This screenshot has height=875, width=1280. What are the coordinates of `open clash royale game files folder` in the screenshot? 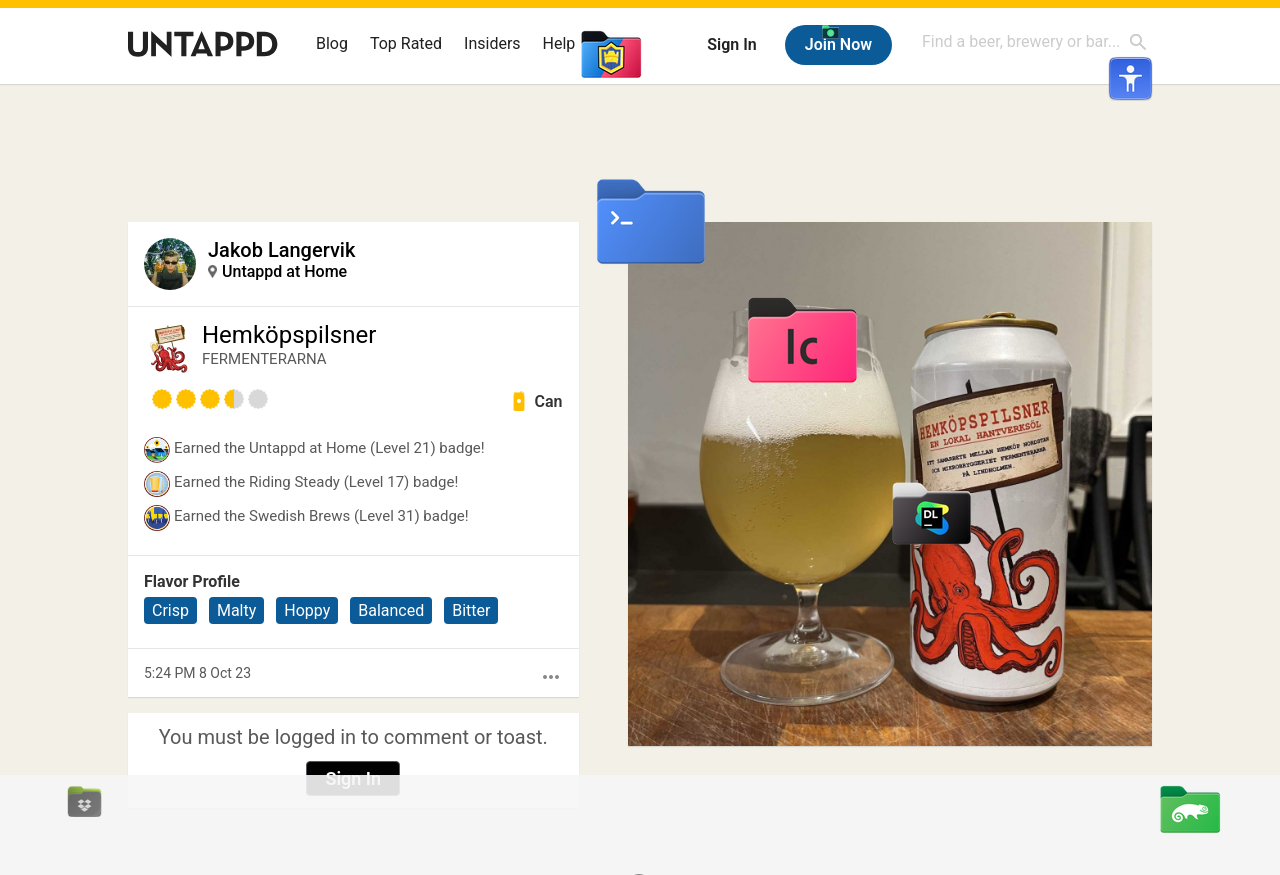 It's located at (611, 56).